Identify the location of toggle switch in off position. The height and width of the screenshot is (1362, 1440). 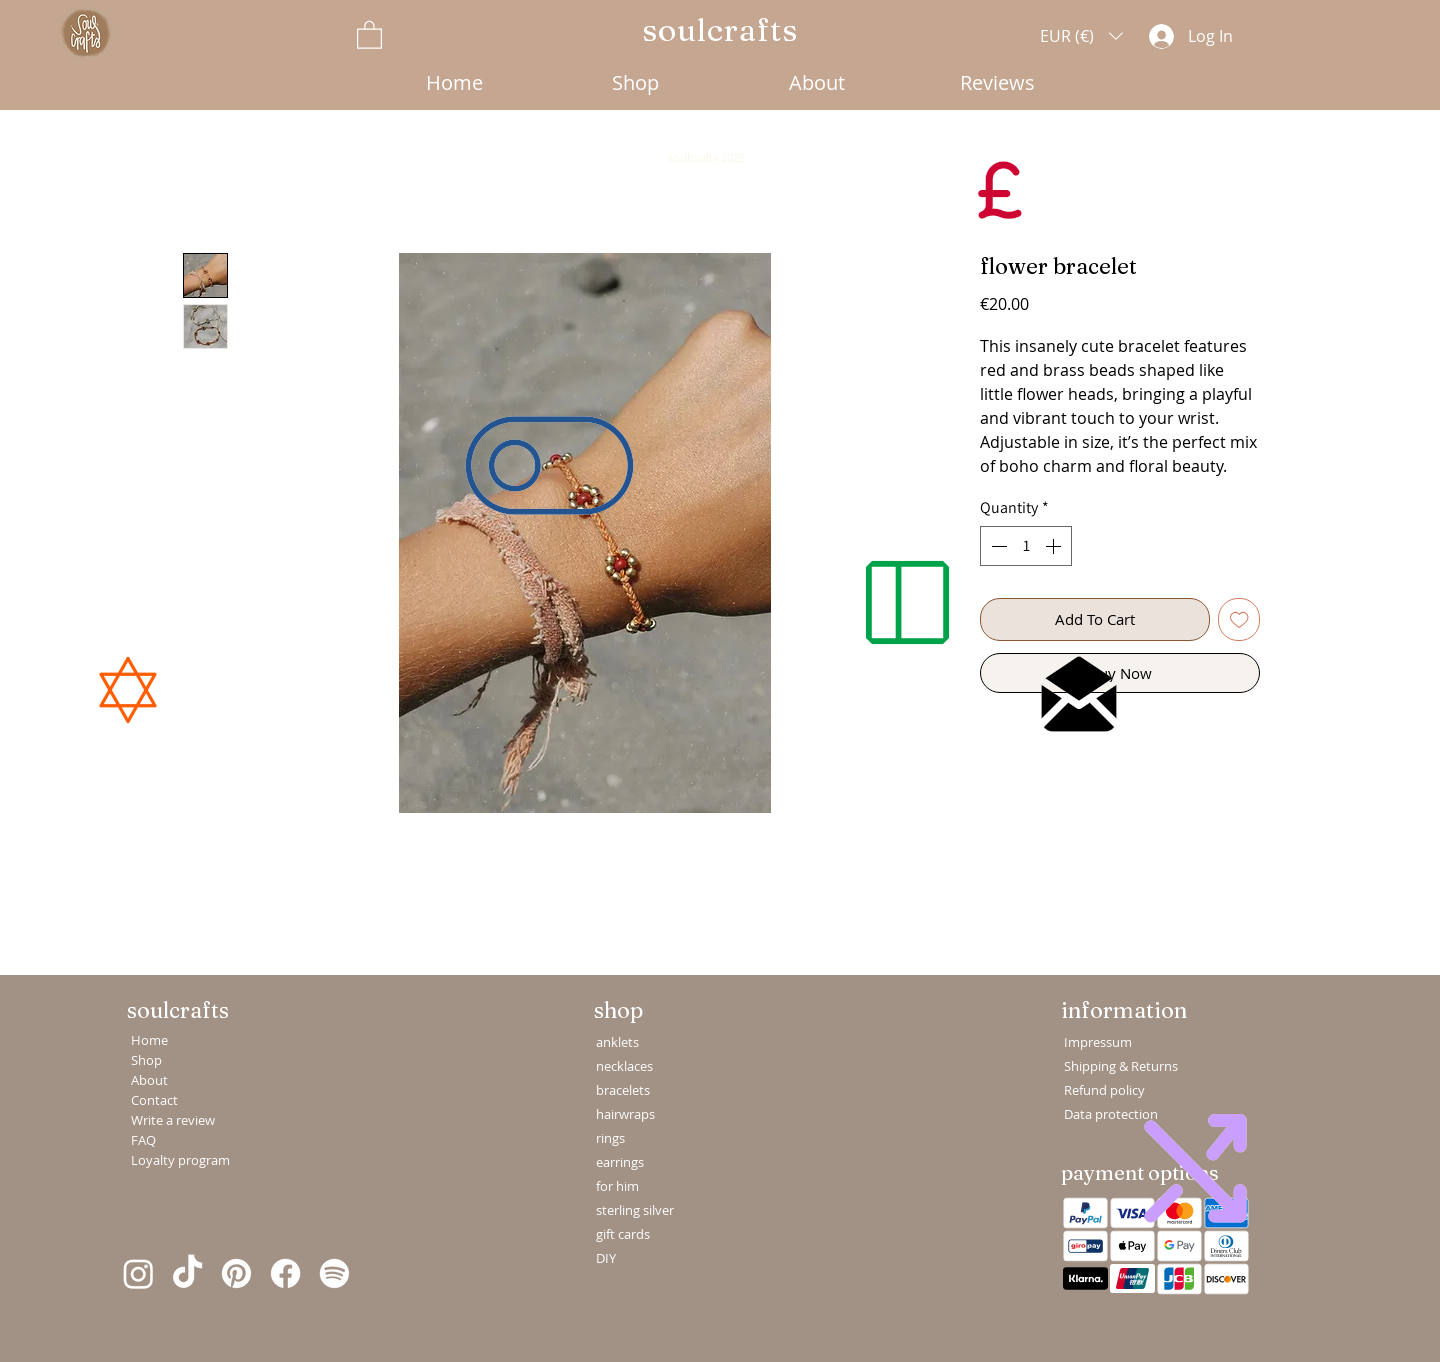
(549, 465).